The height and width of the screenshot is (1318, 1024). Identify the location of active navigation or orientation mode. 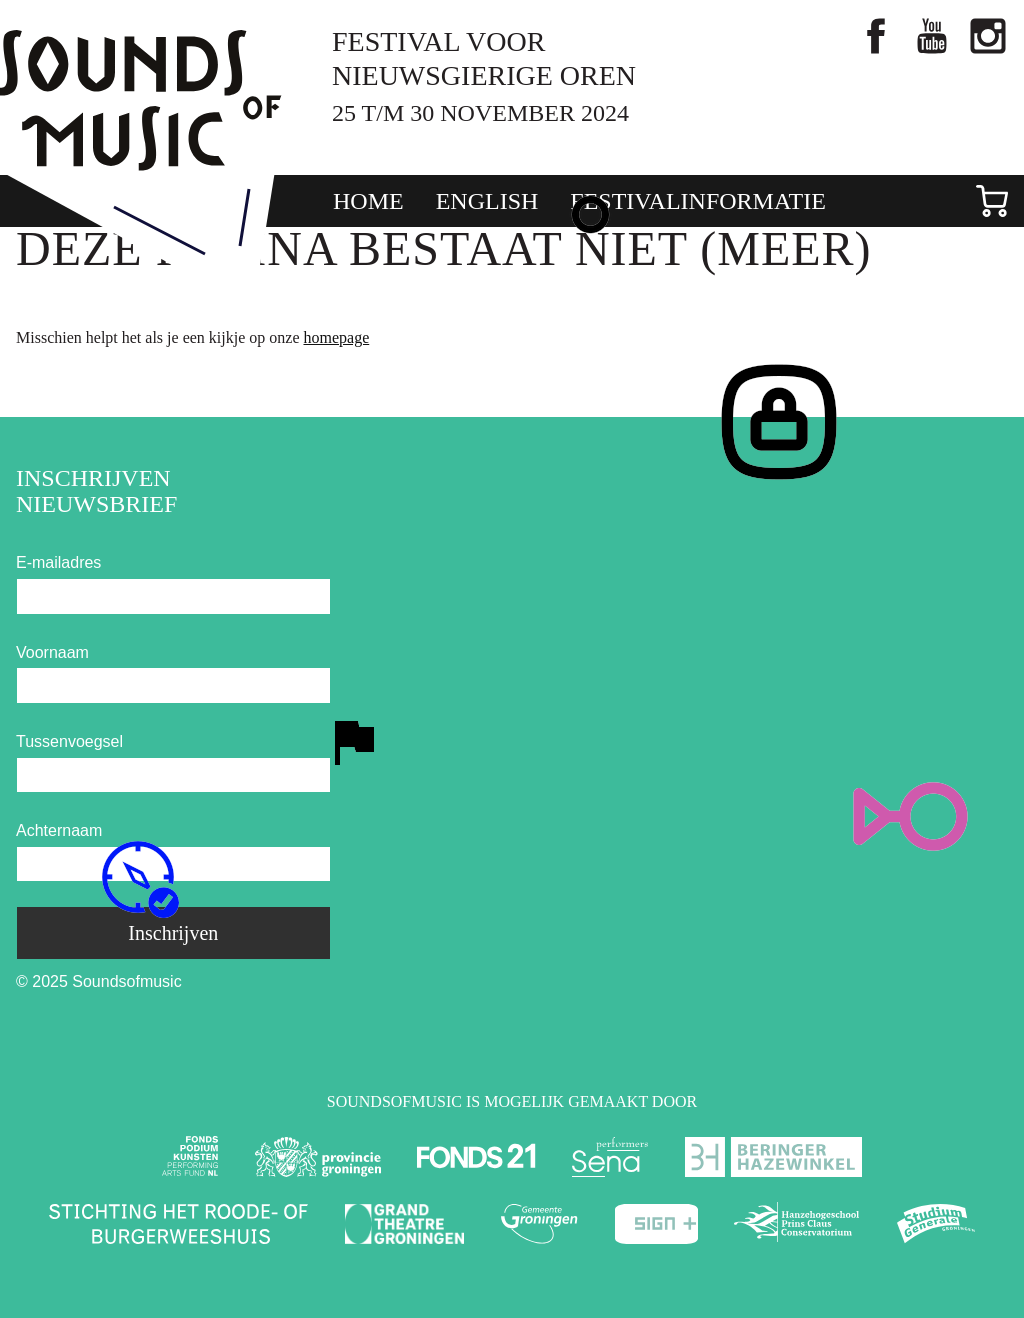
(138, 877).